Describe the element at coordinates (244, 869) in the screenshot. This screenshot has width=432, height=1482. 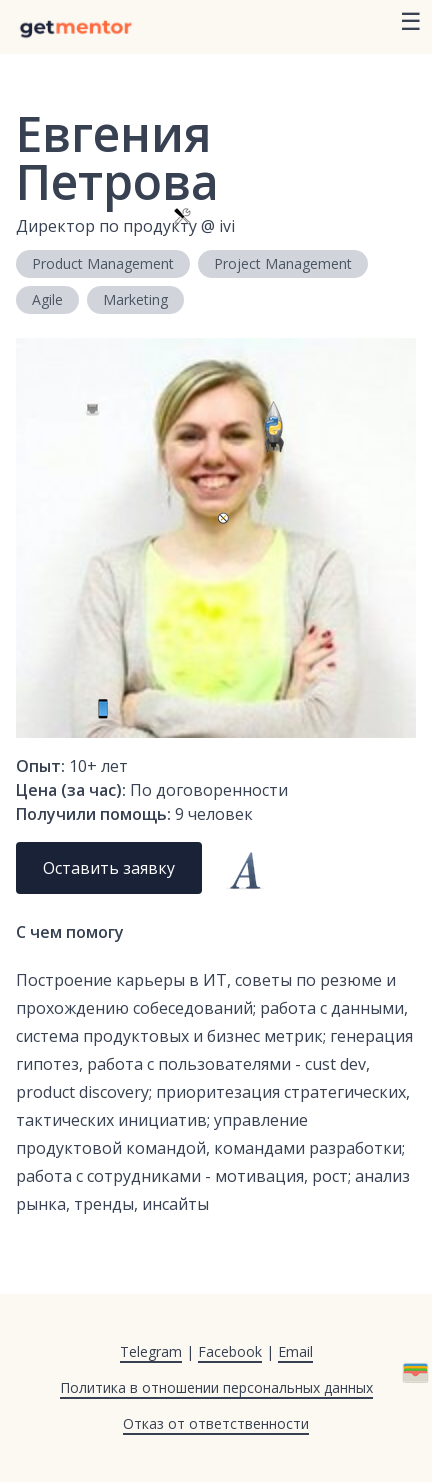
I see `access font settings and typography preferences` at that location.